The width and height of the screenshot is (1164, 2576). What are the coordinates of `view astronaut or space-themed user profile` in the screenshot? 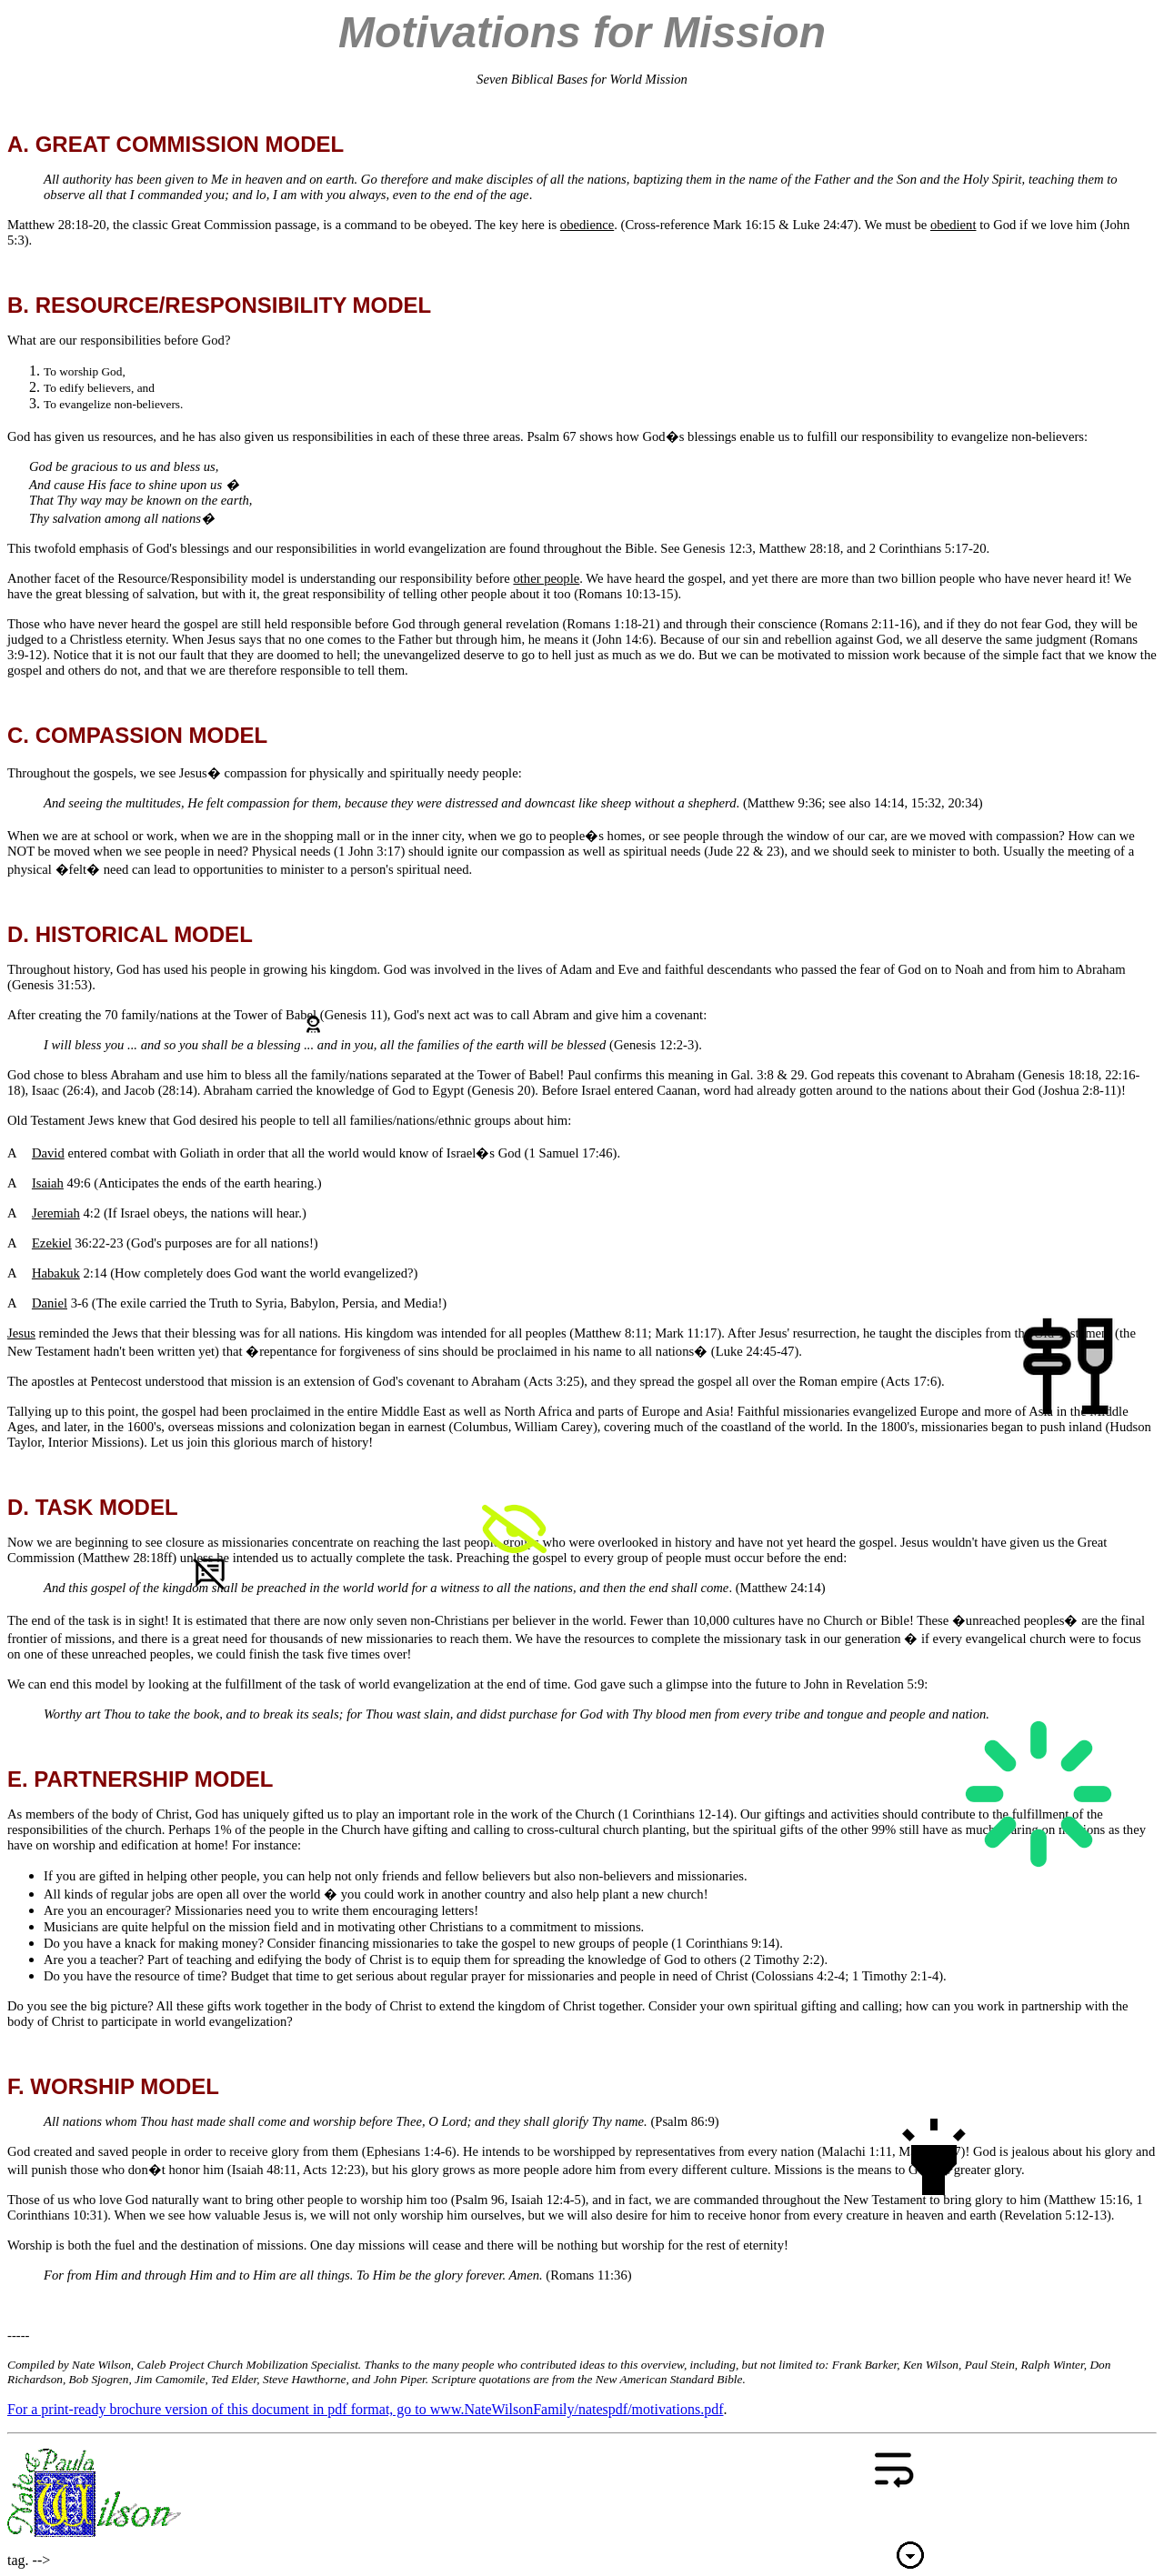 It's located at (313, 1024).